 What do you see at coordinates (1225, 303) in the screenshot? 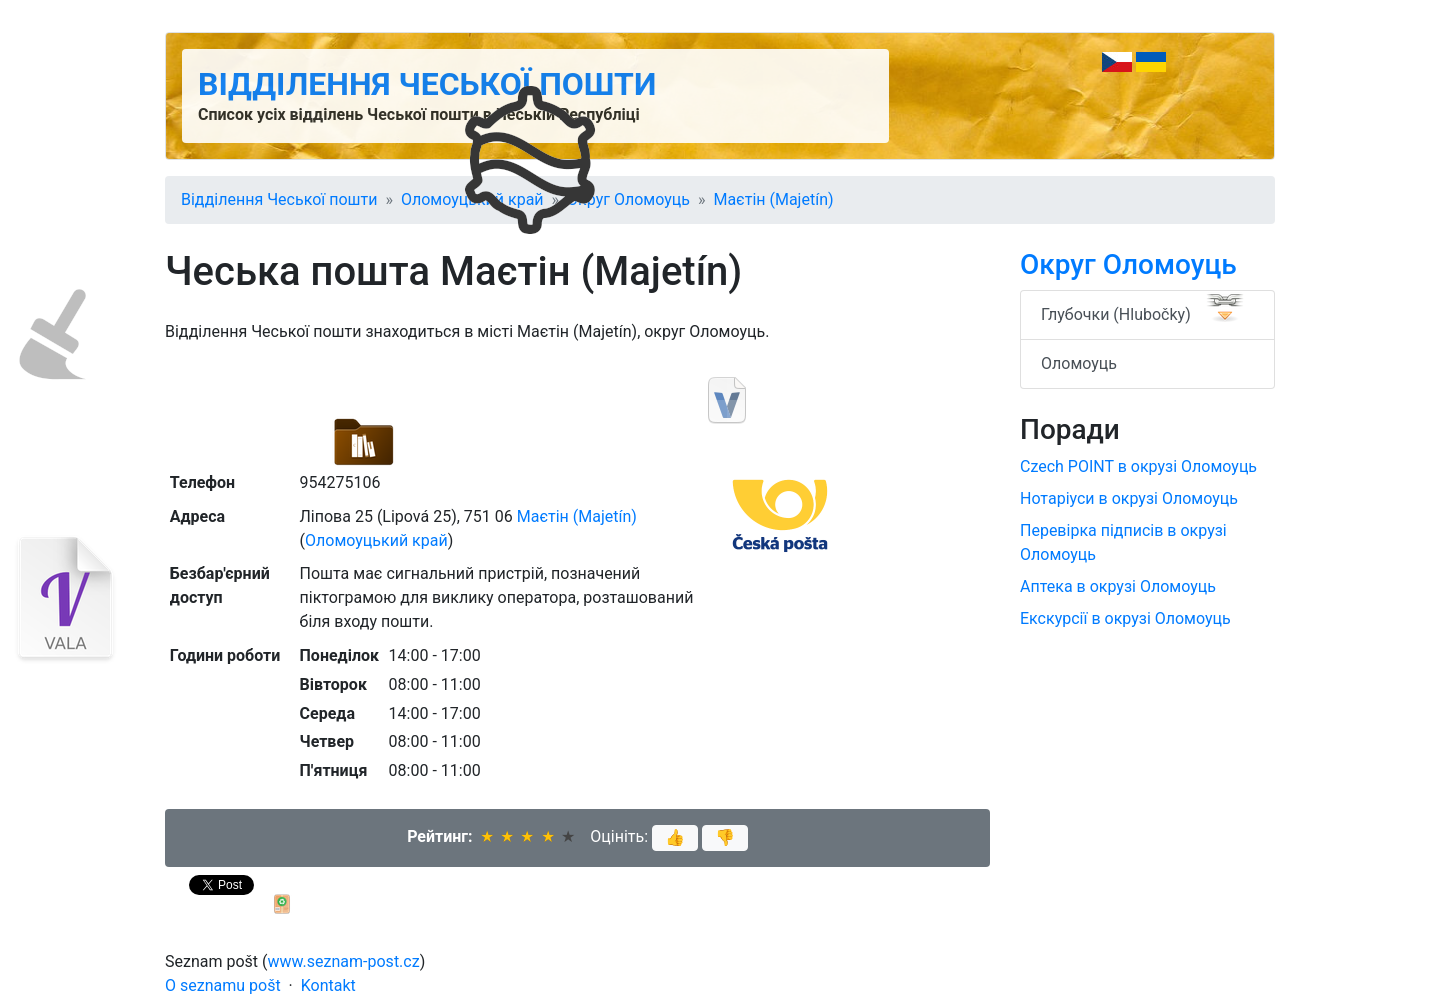
I see `insert a hyperlink into content` at bounding box center [1225, 303].